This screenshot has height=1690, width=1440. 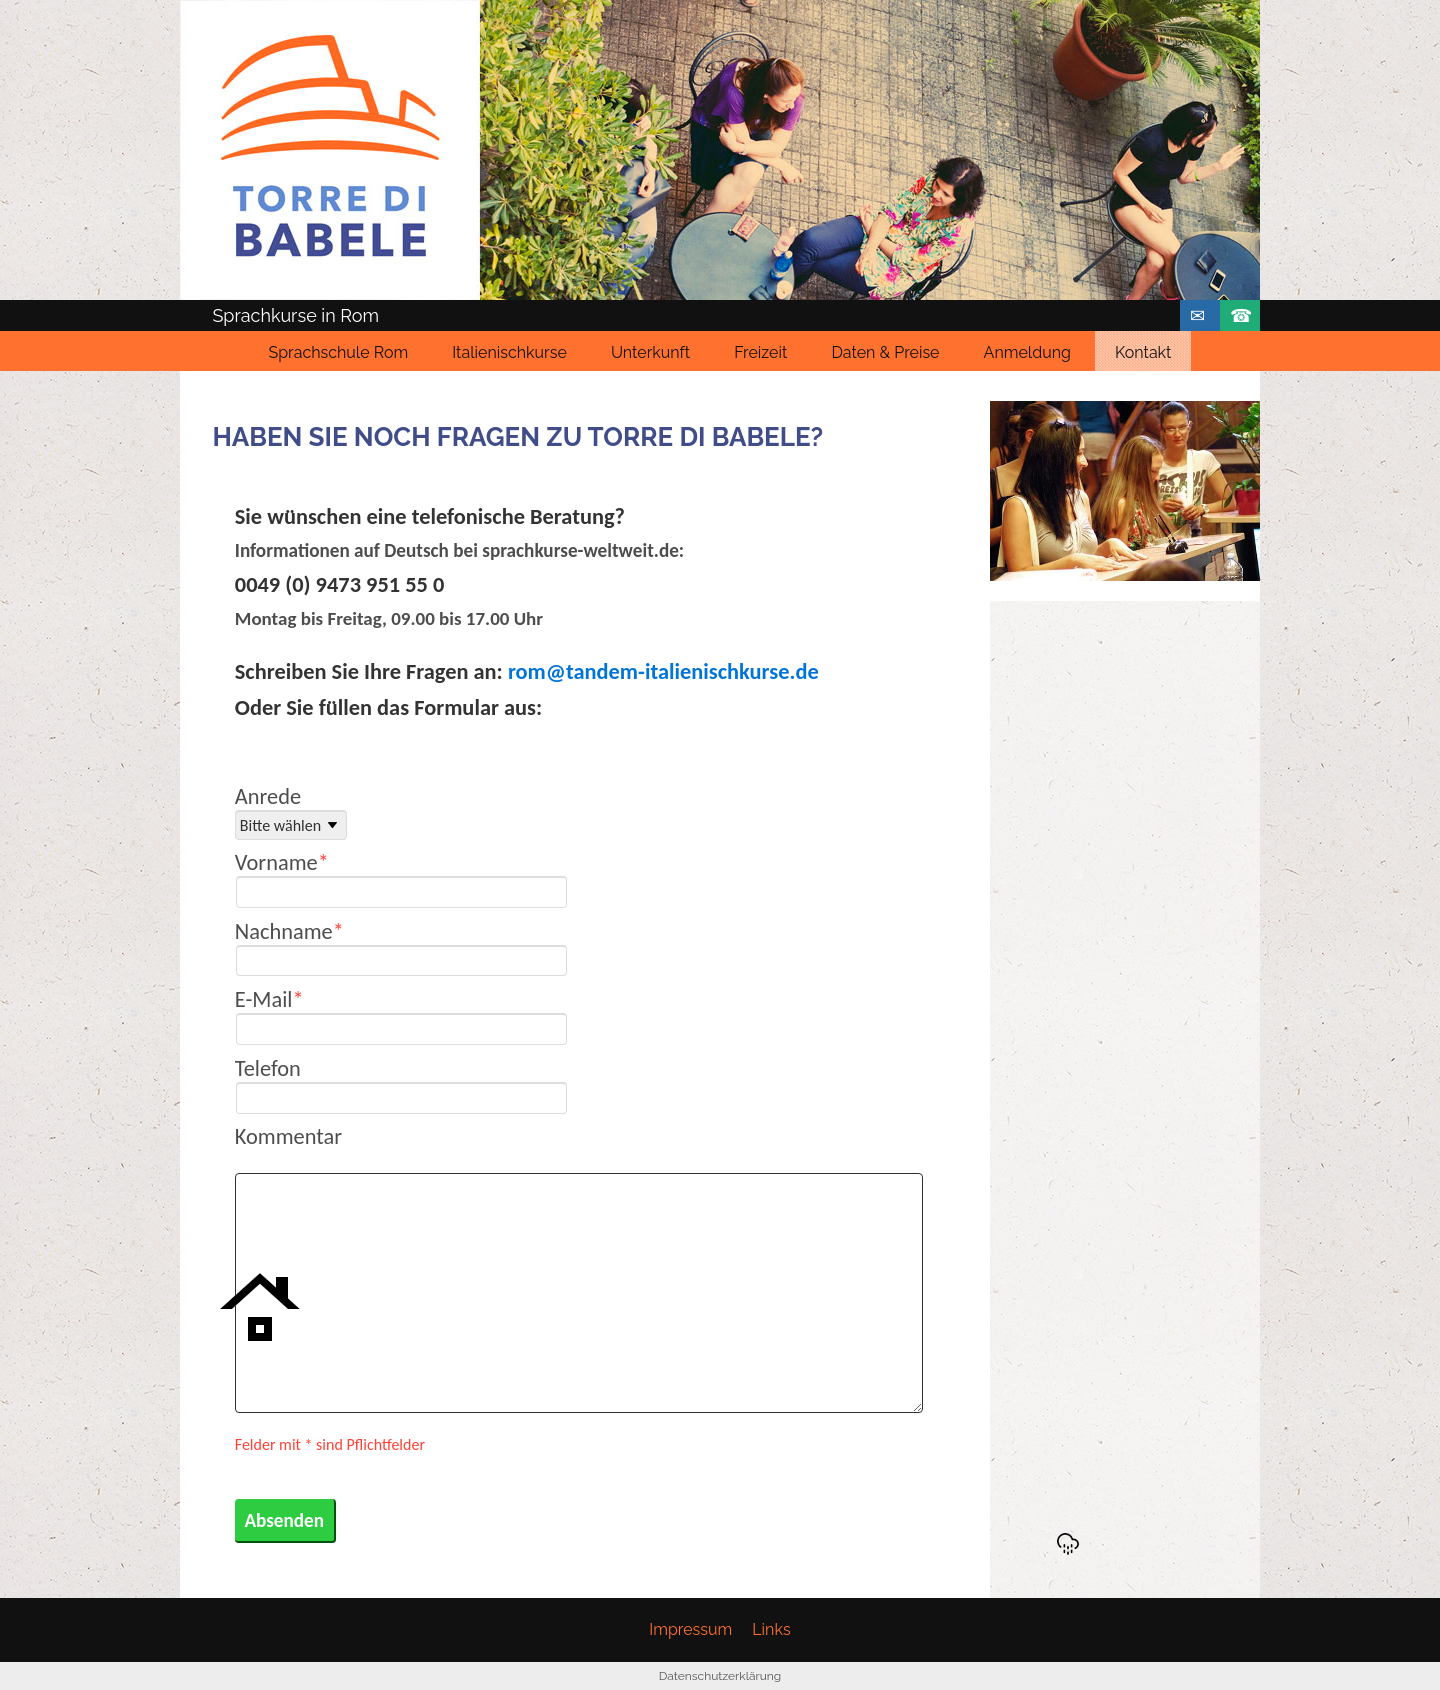 What do you see at coordinates (260, 1309) in the screenshot?
I see `access roofing or home improvement services` at bounding box center [260, 1309].